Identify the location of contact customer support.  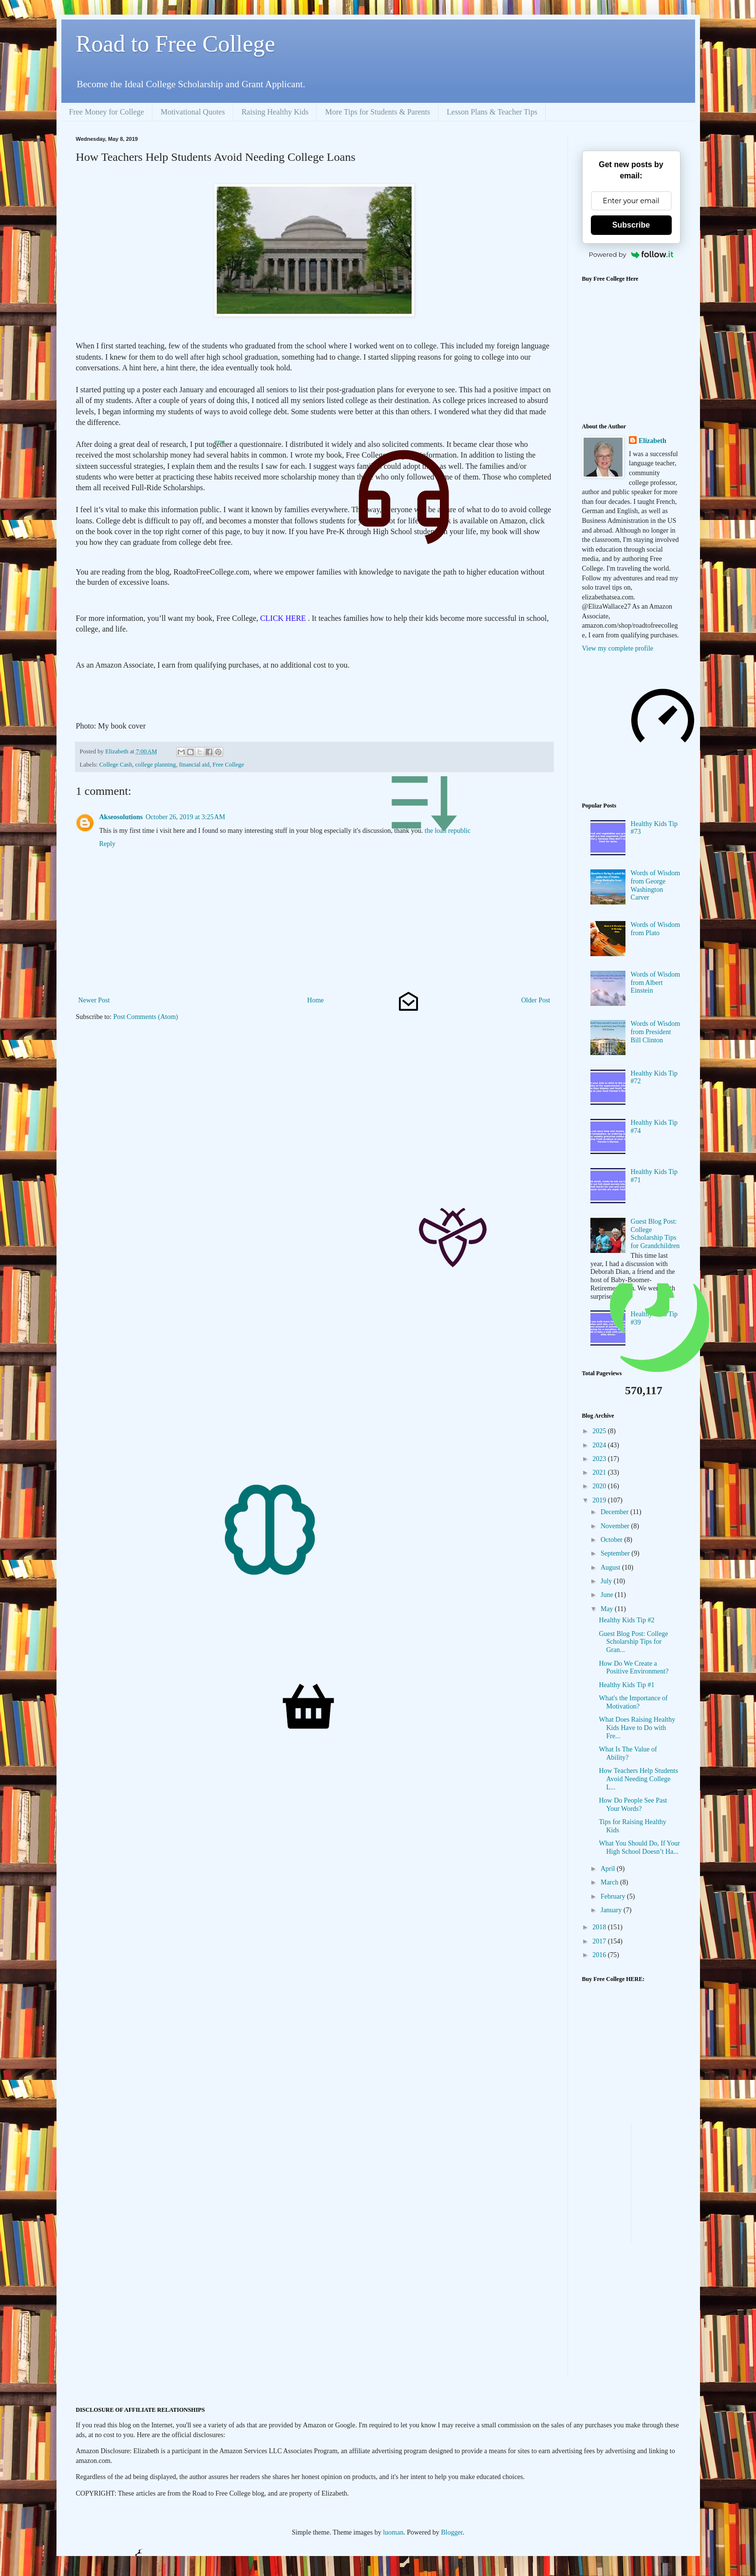
(404, 495).